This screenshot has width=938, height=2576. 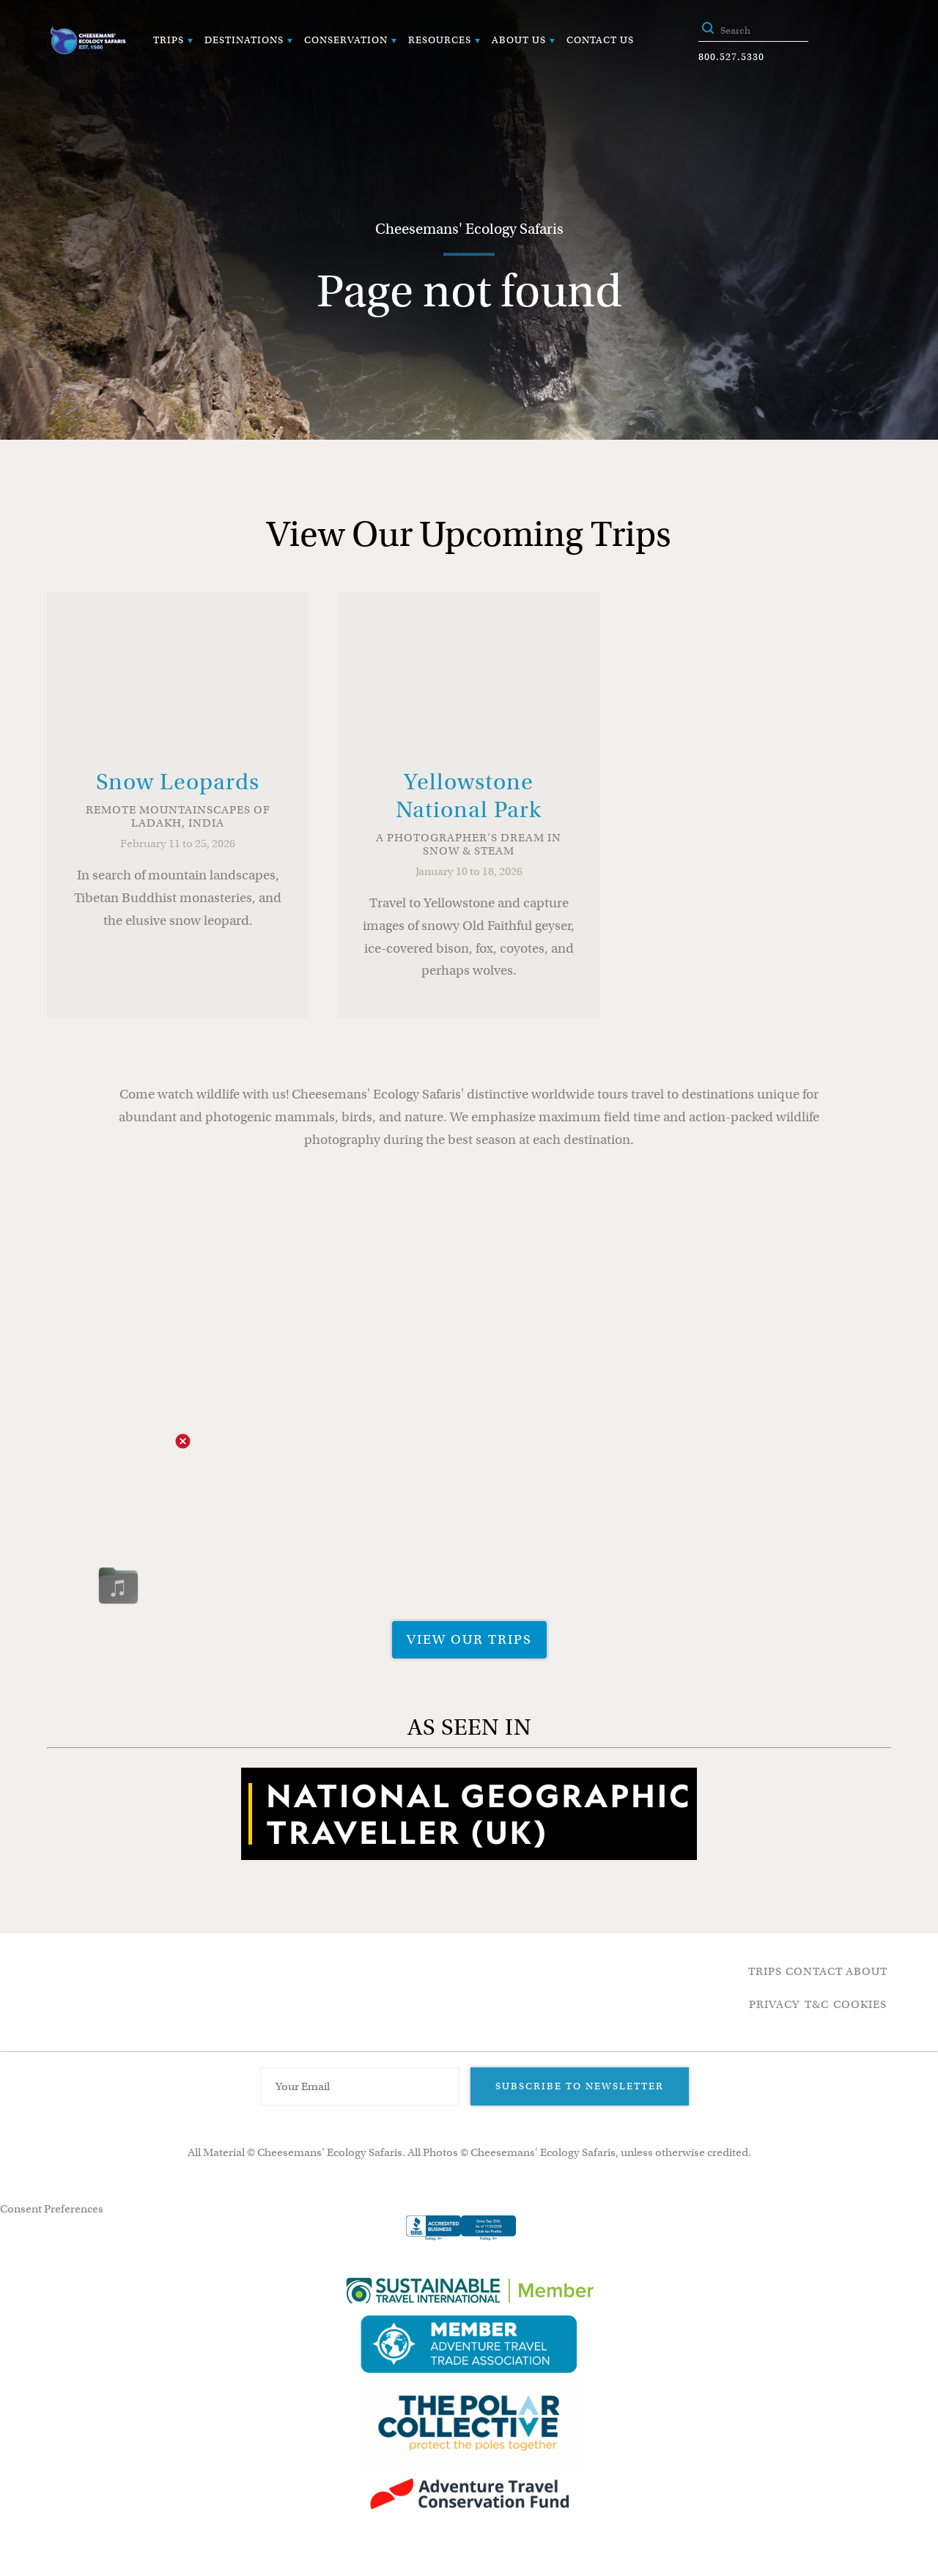 What do you see at coordinates (182, 1441) in the screenshot?
I see `stop or cancel the current action` at bounding box center [182, 1441].